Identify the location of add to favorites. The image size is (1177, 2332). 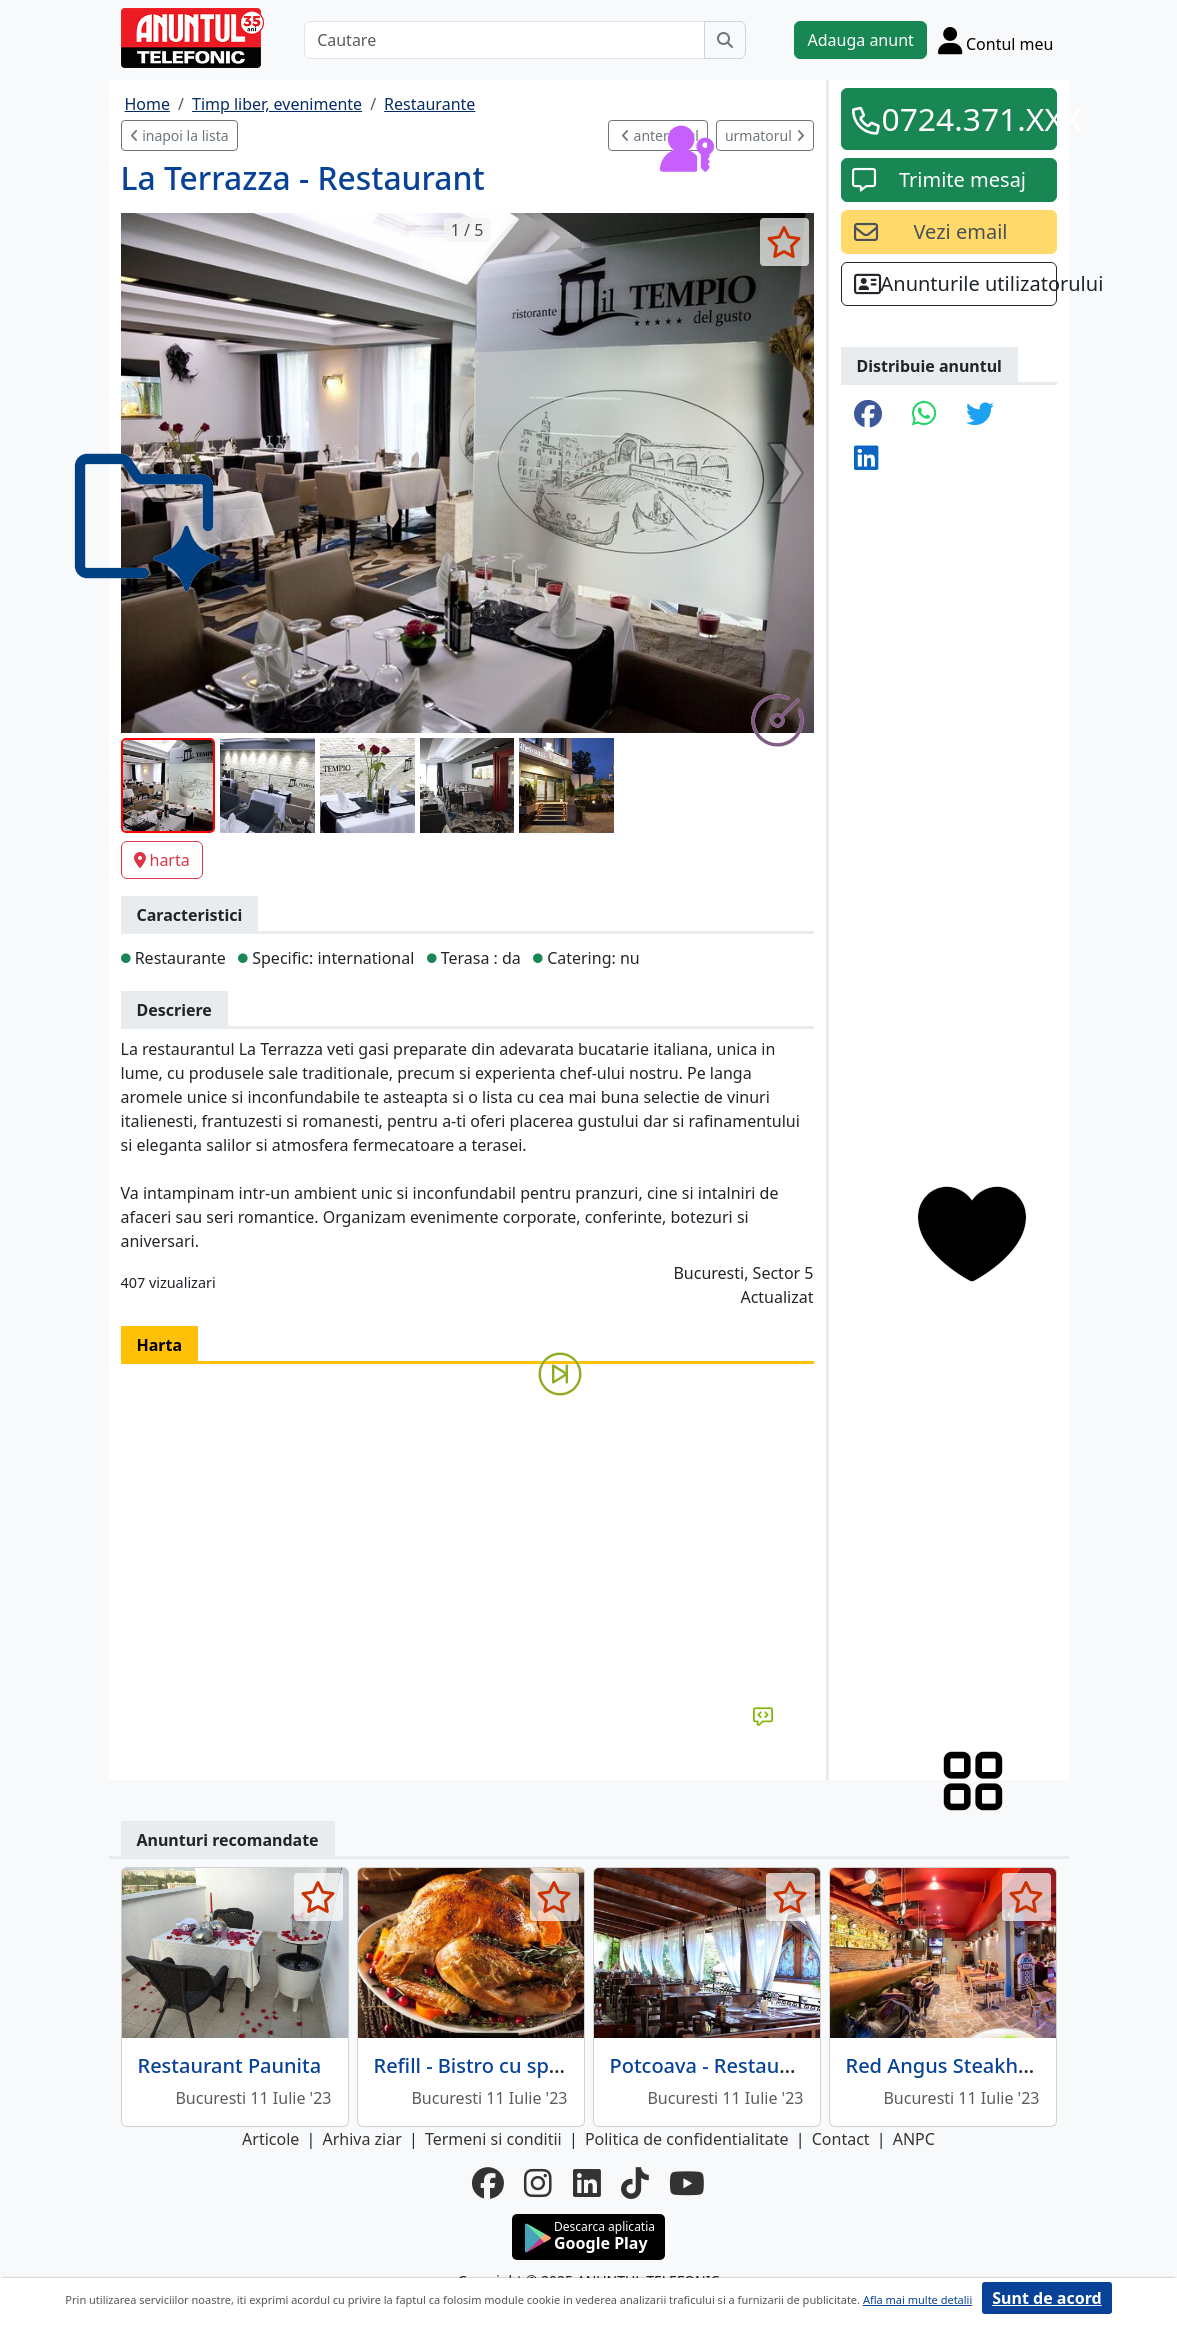
(972, 1234).